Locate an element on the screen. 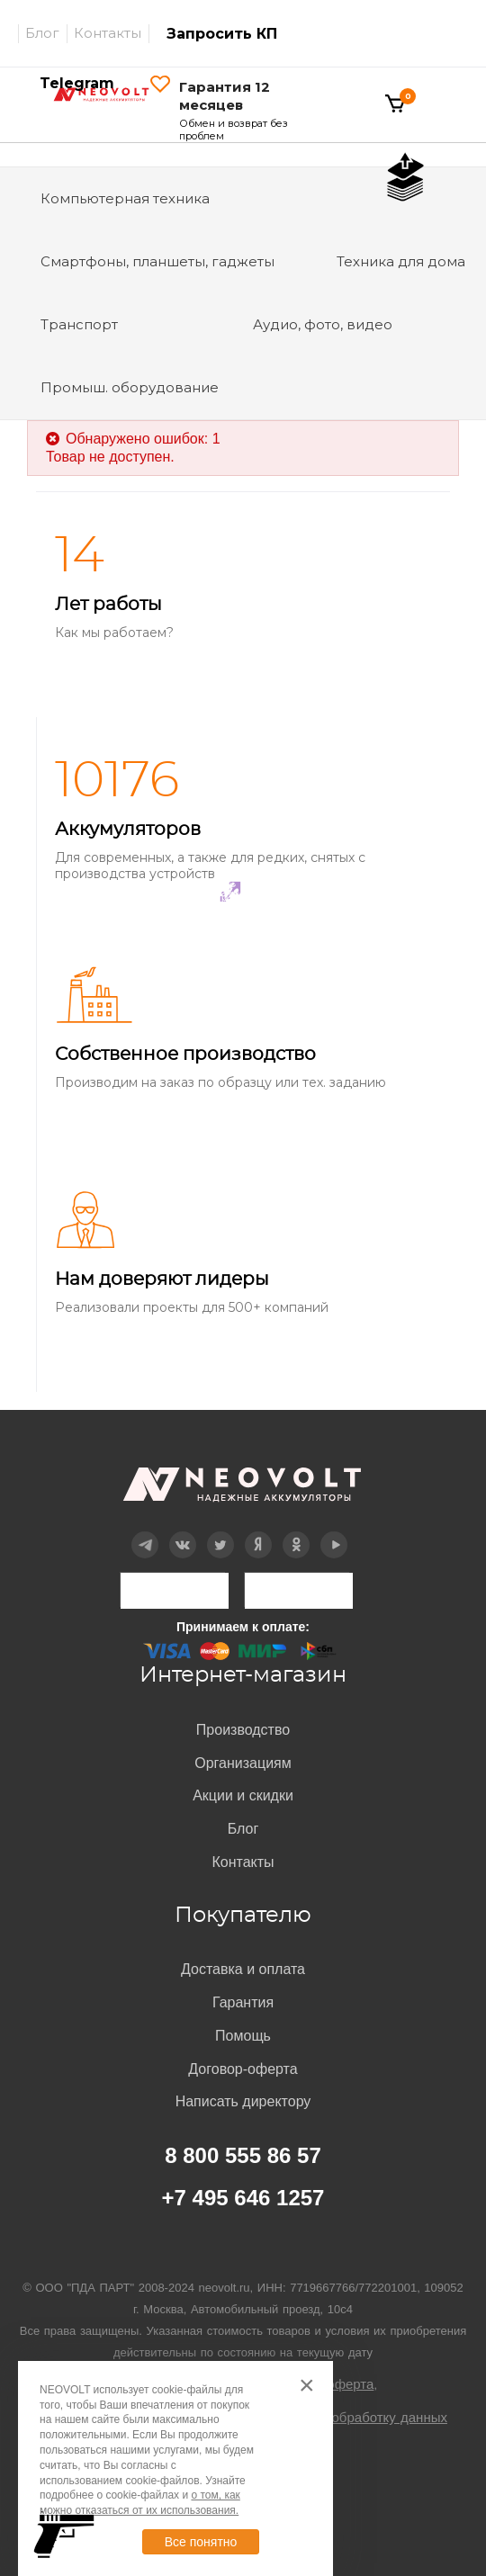 The width and height of the screenshot is (486, 2576). select flamethrower unit or weapon class is located at coordinates (230, 892).